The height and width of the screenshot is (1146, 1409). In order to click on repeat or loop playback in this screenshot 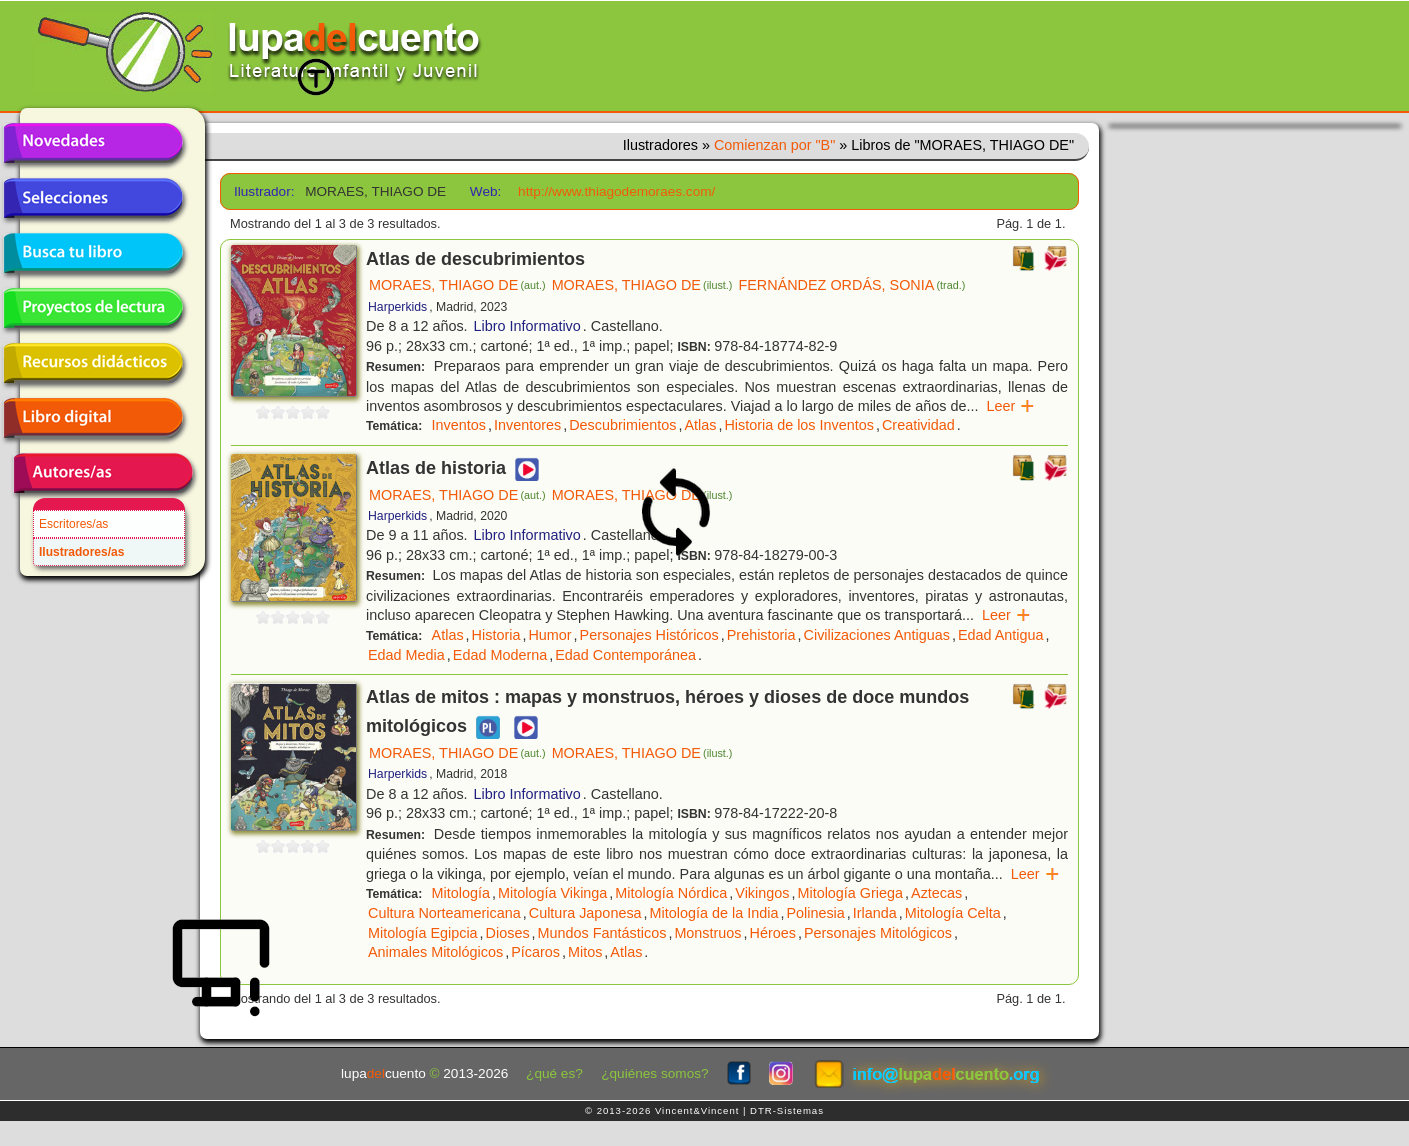, I will do `click(676, 512)`.